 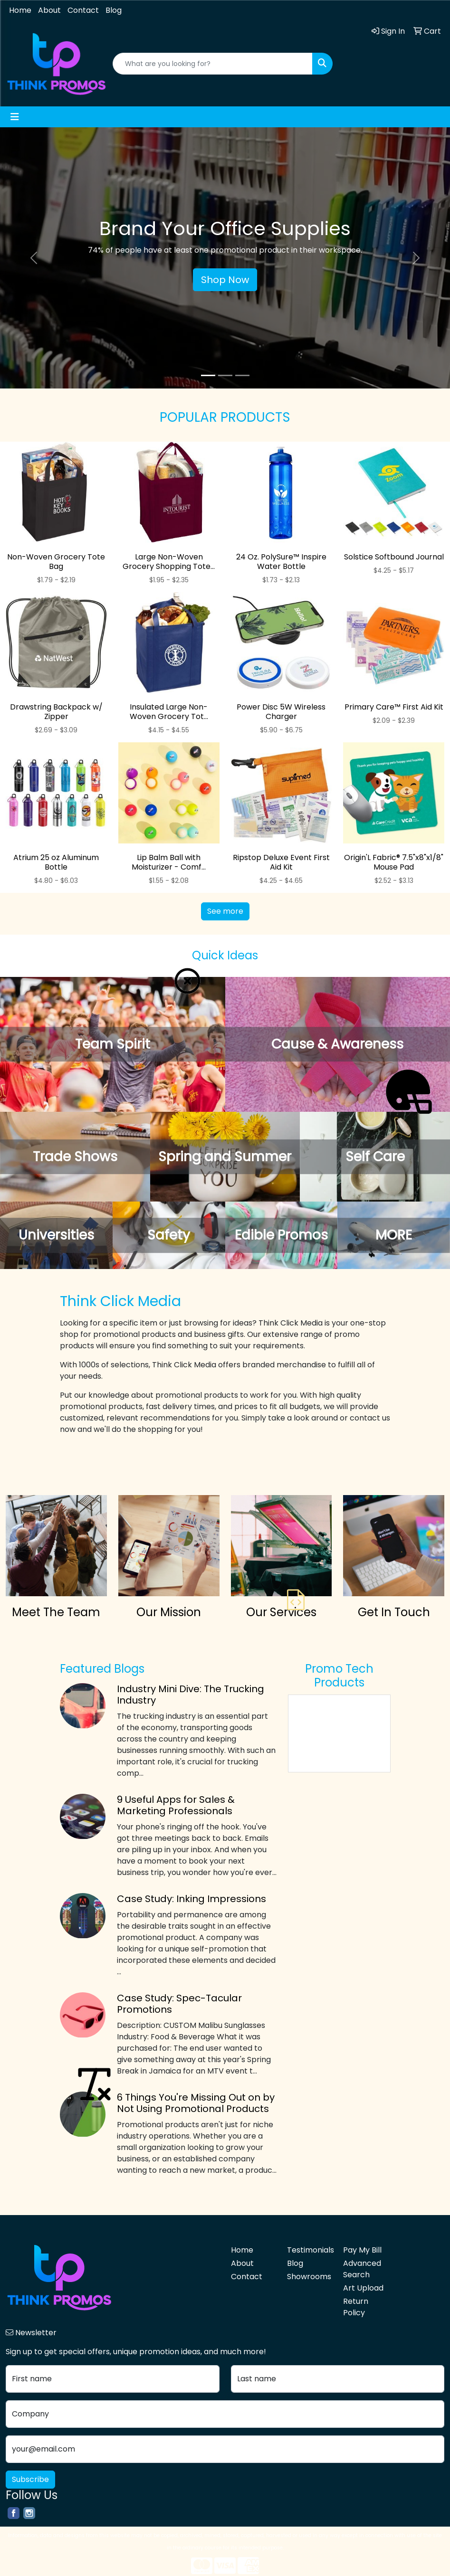 I want to click on clear text formatting, so click(x=94, y=2084).